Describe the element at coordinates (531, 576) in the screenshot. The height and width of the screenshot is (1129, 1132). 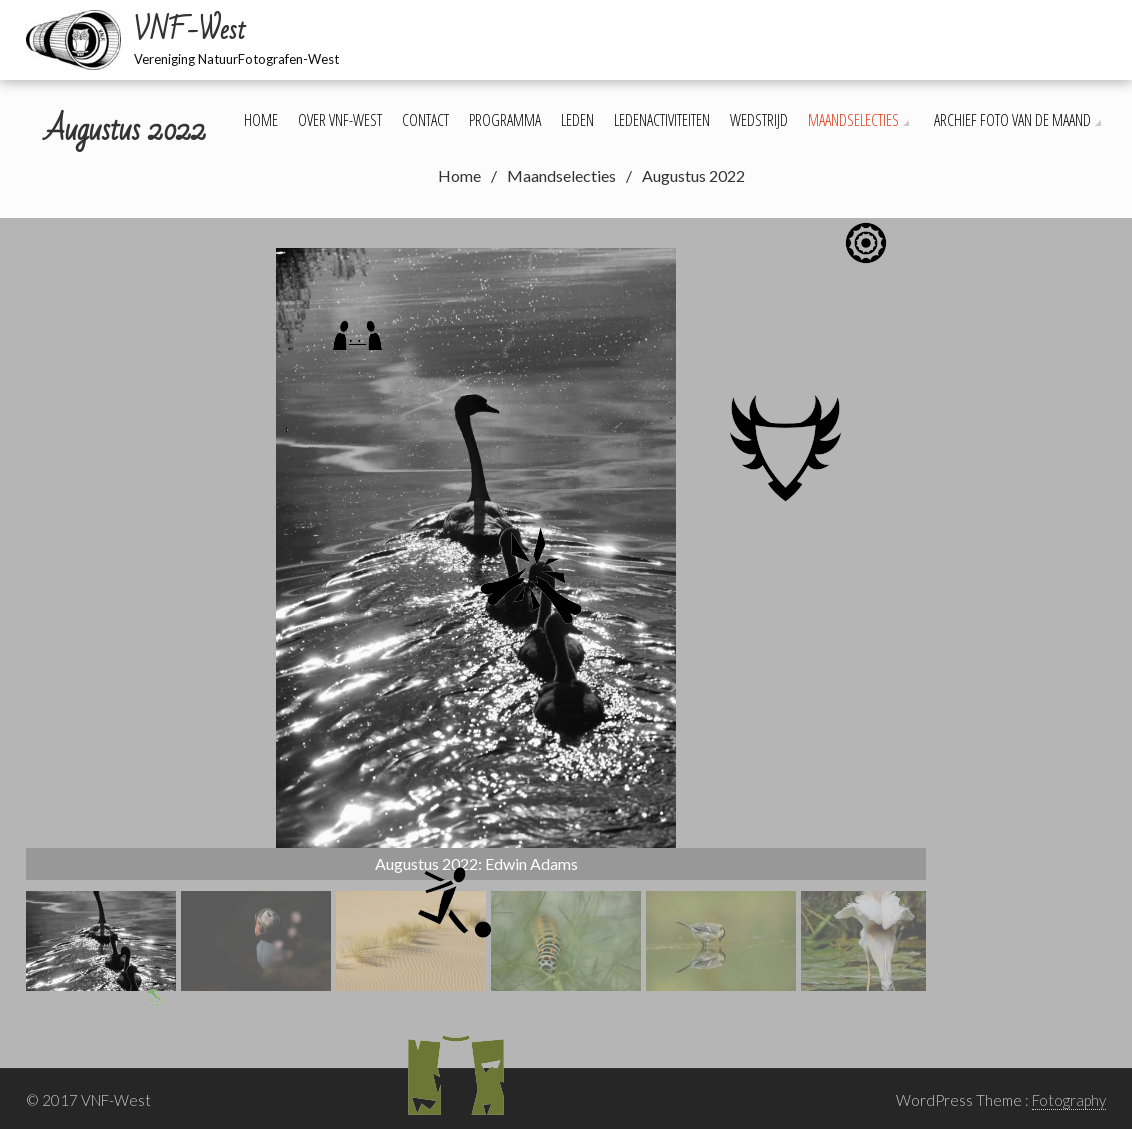
I see `indicates a fracture or bone injury in a health app` at that location.